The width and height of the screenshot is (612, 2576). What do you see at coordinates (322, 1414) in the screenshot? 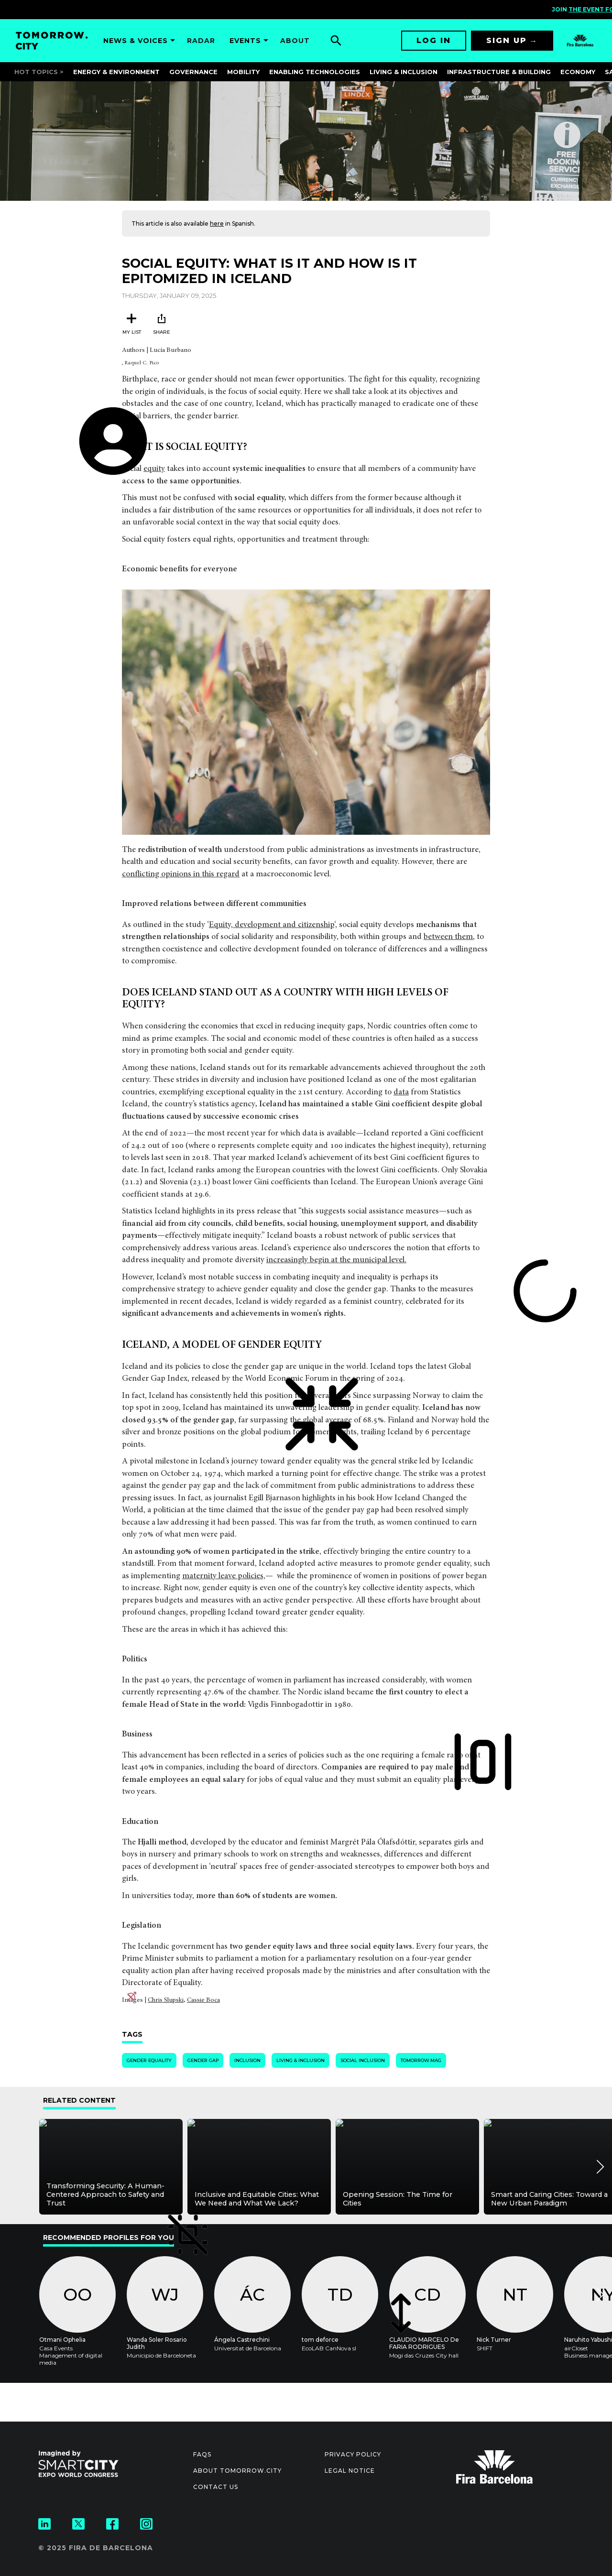
I see `minimize or collapse a window` at bounding box center [322, 1414].